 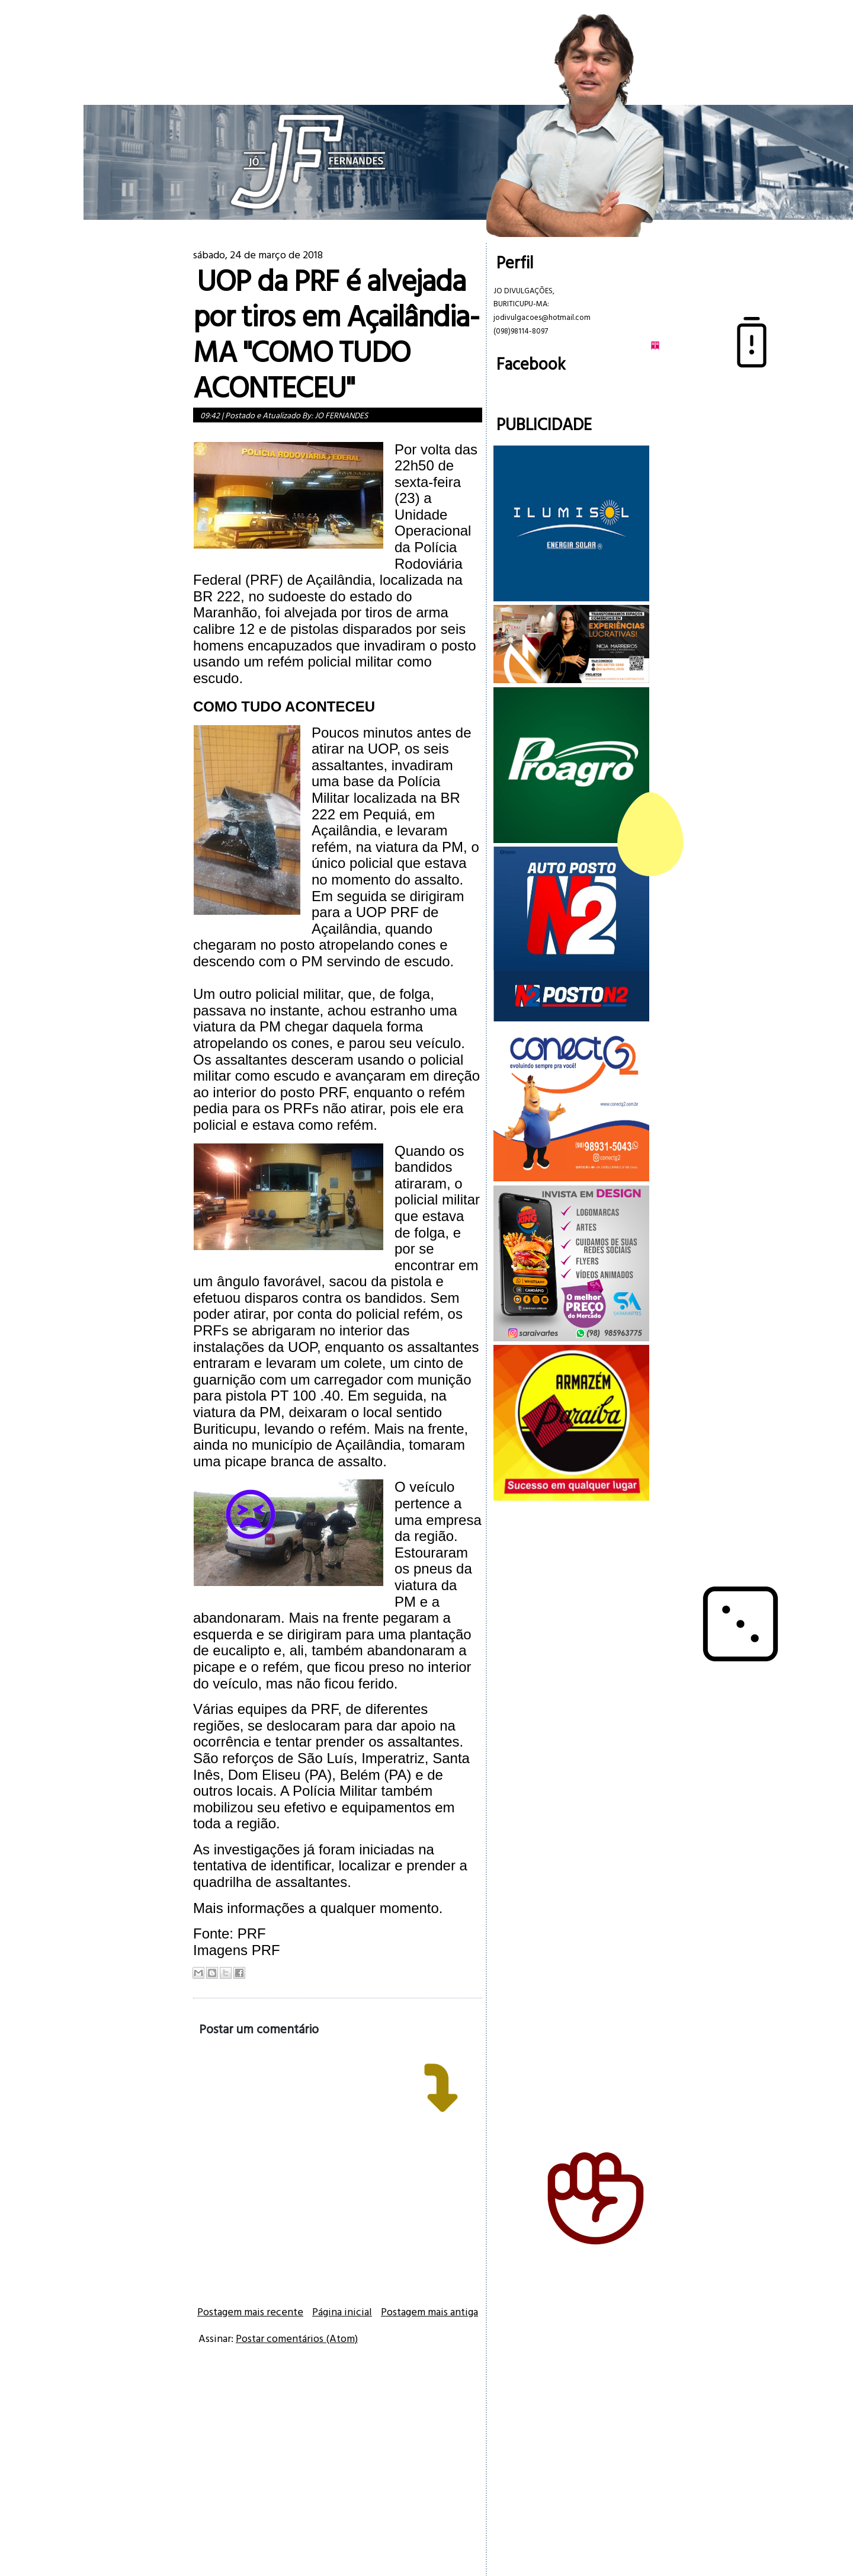 What do you see at coordinates (655, 345) in the screenshot?
I see `access storage lockers` at bounding box center [655, 345].